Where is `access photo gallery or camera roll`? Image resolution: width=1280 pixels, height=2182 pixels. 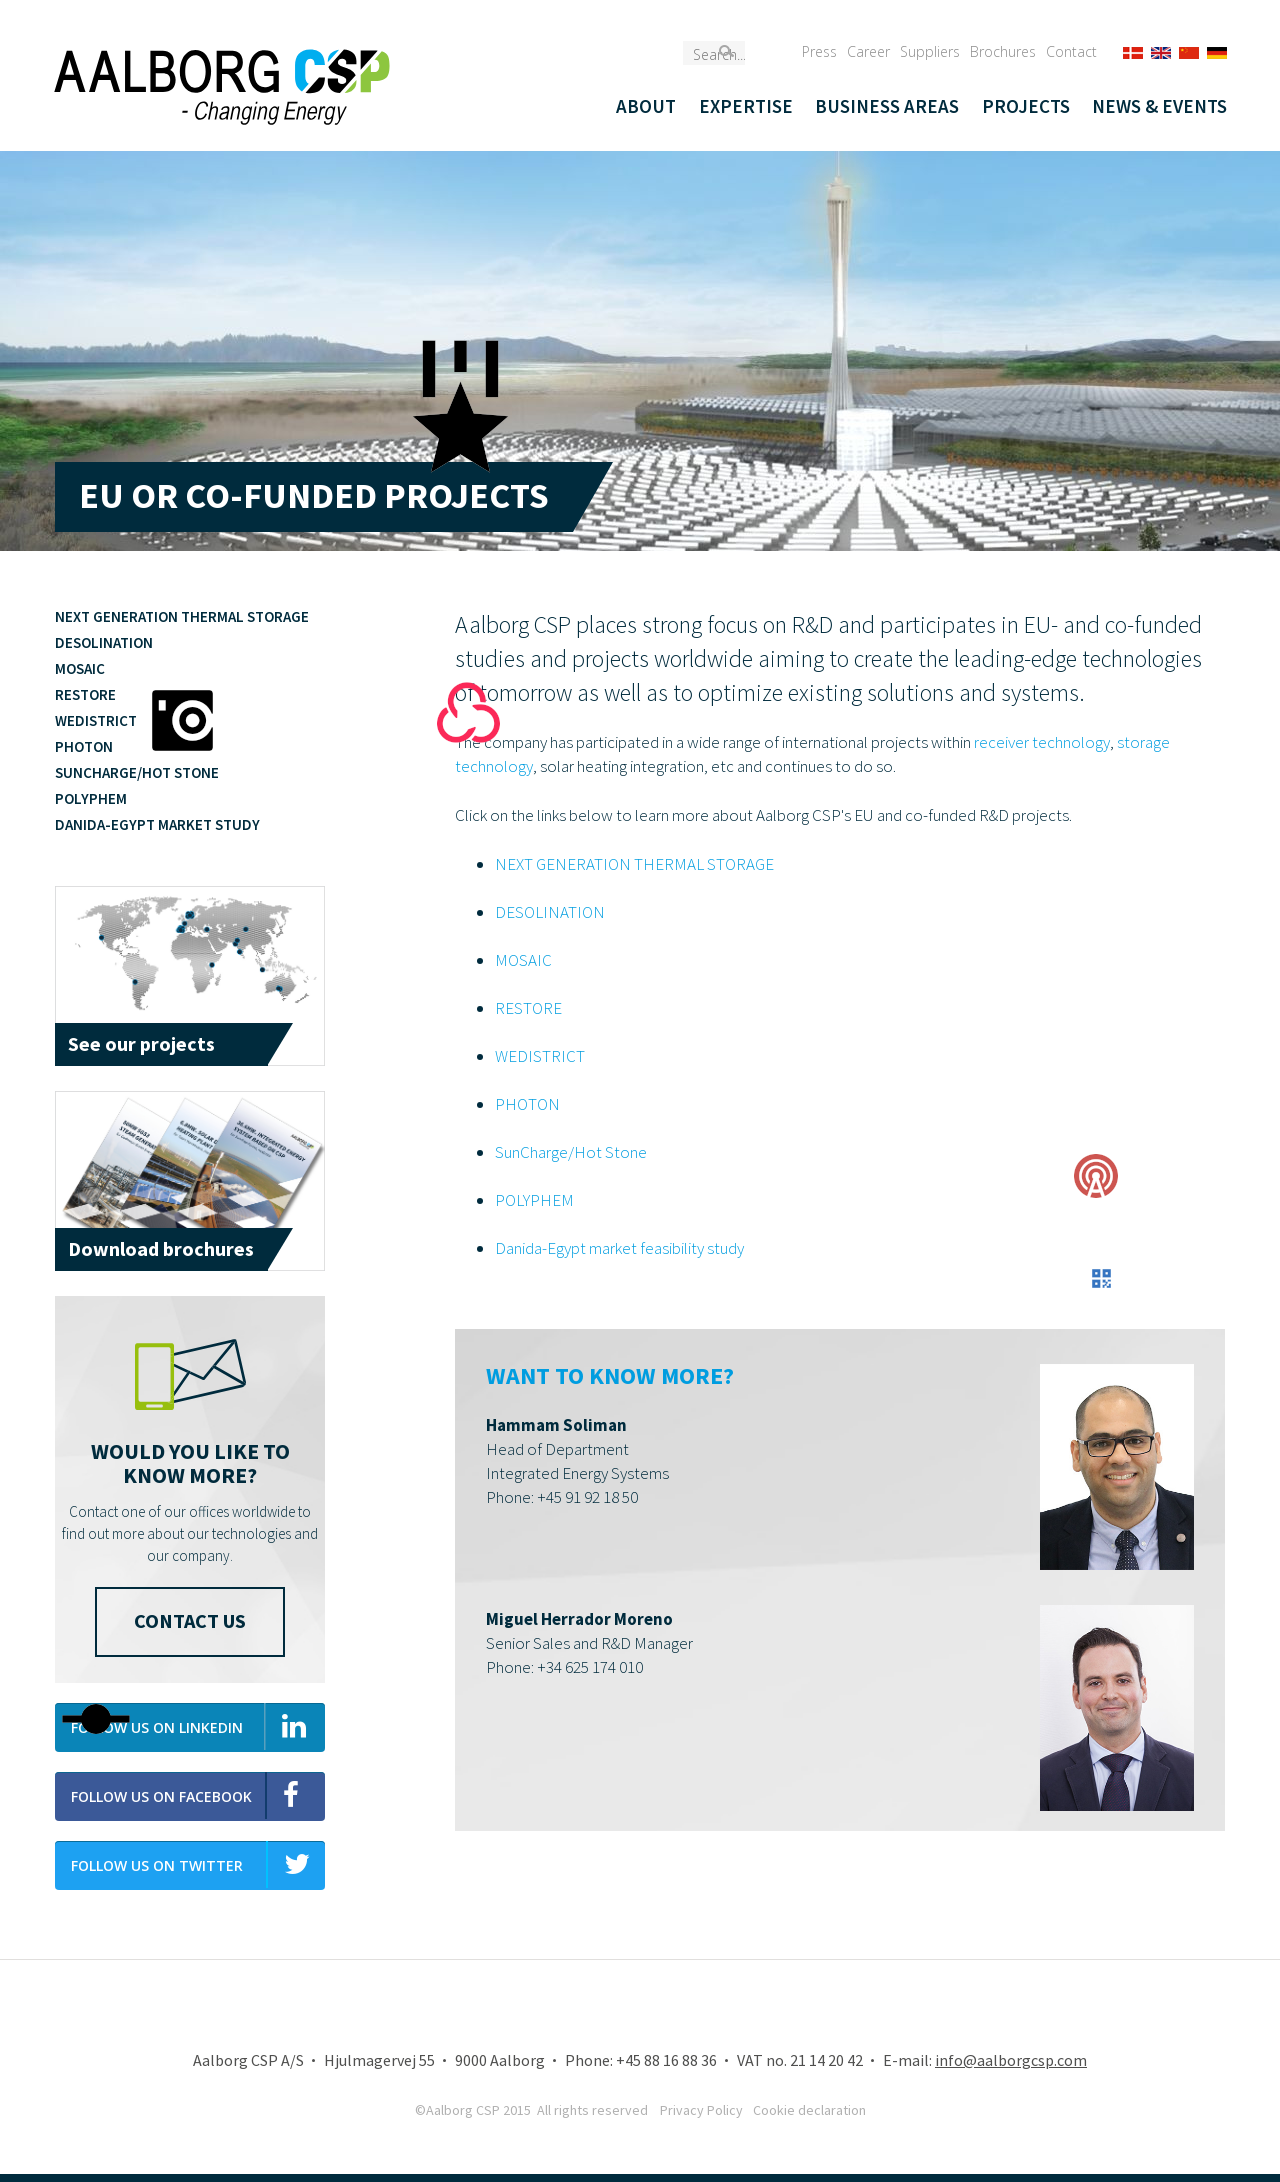 access photo gallery or camera roll is located at coordinates (182, 720).